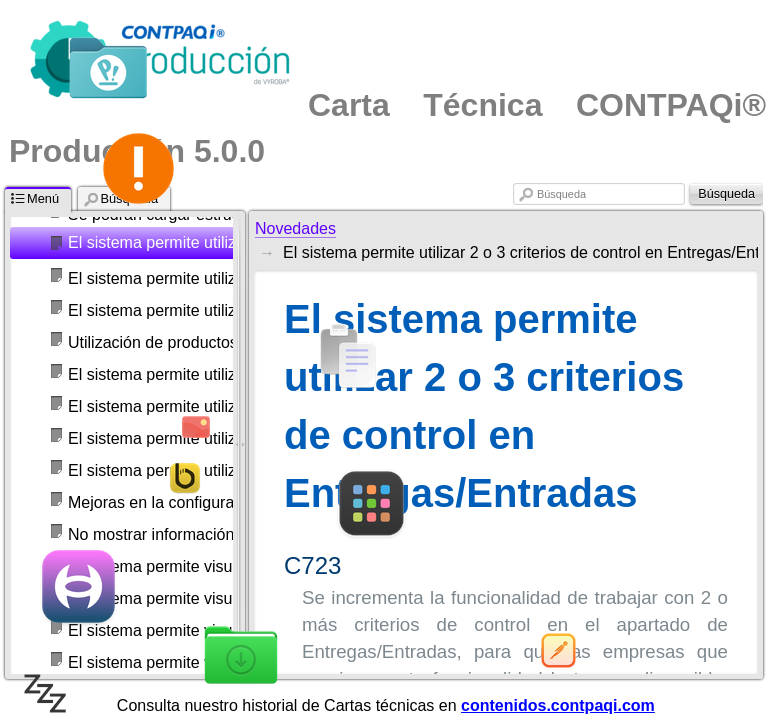 Image resolution: width=768 pixels, height=720 pixels. Describe the element at coordinates (78, 586) in the screenshot. I see `open HyperPlay gaming launcher` at that location.